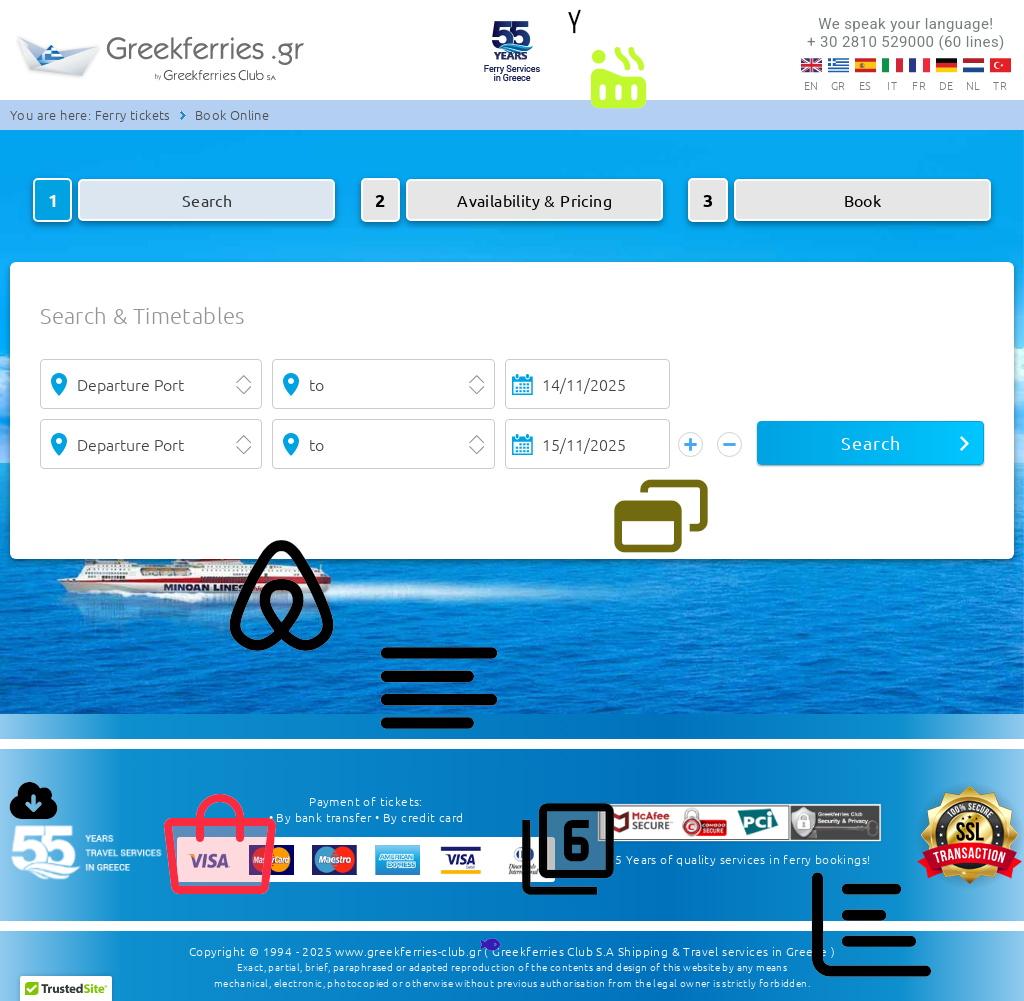 The image size is (1024, 1001). Describe the element at coordinates (574, 21) in the screenshot. I see `yandex international logo` at that location.